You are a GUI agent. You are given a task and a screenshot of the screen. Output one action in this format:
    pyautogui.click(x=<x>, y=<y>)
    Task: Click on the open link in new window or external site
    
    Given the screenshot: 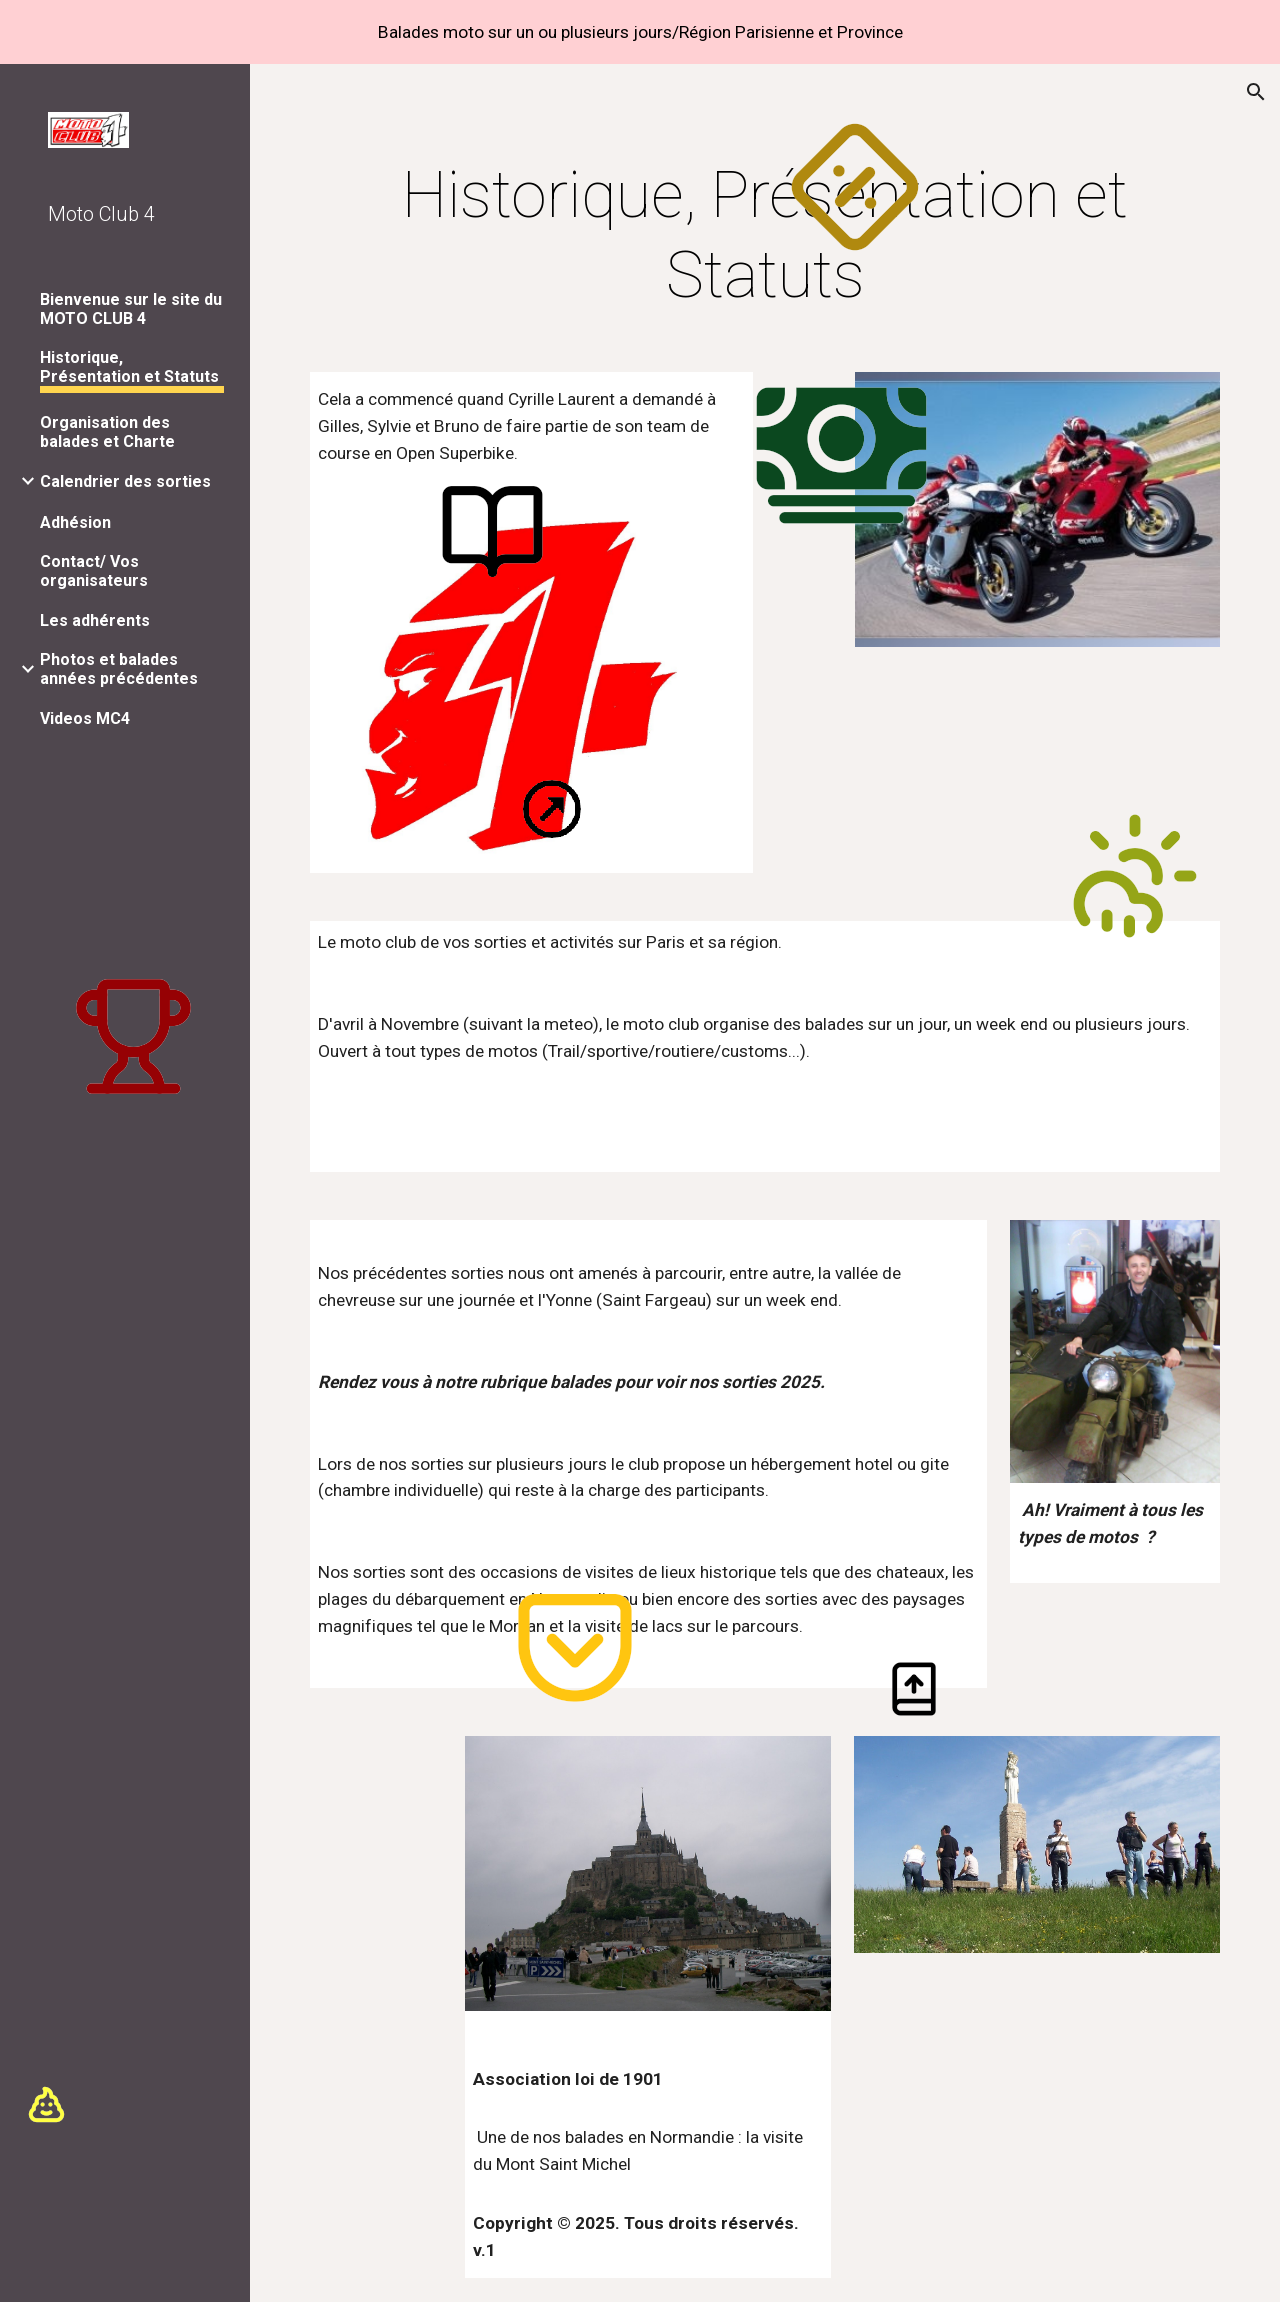 What is the action you would take?
    pyautogui.click(x=552, y=809)
    